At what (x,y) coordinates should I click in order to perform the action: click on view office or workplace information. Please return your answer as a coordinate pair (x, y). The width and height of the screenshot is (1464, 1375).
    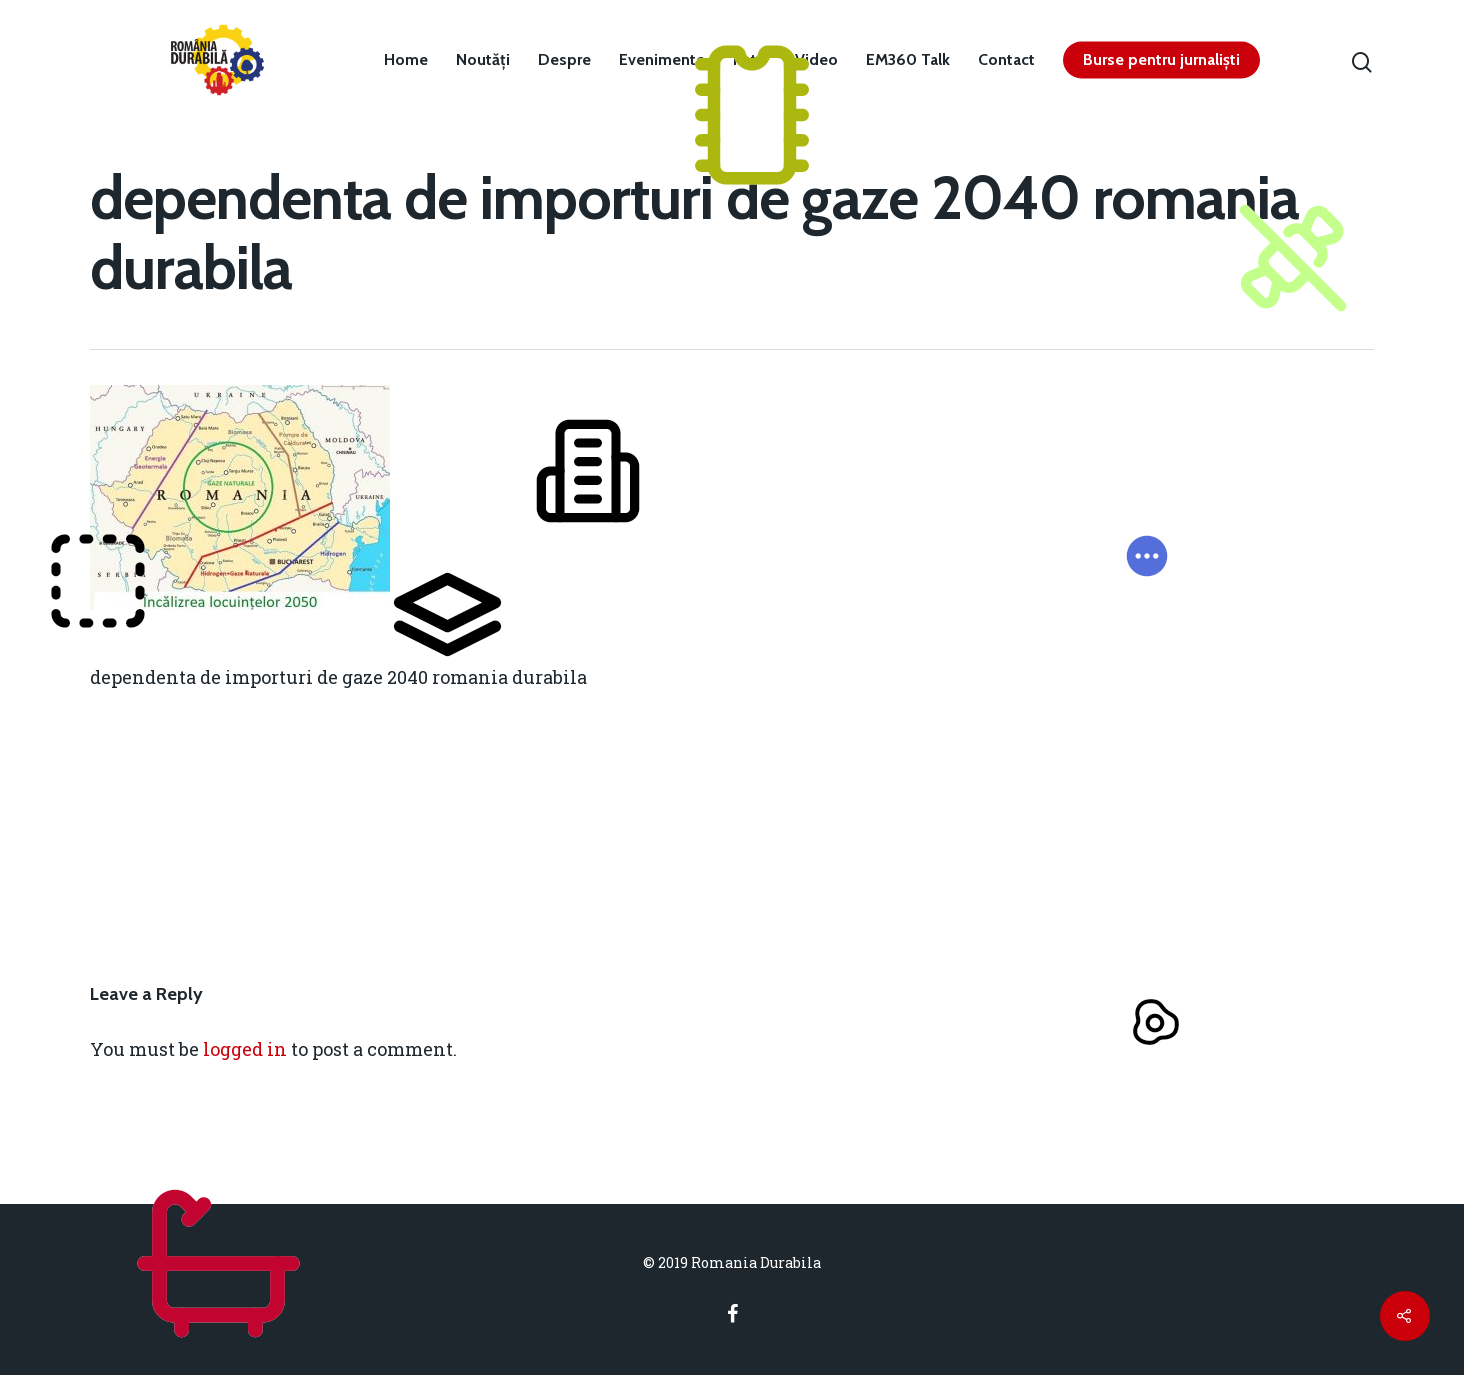
    Looking at the image, I should click on (588, 471).